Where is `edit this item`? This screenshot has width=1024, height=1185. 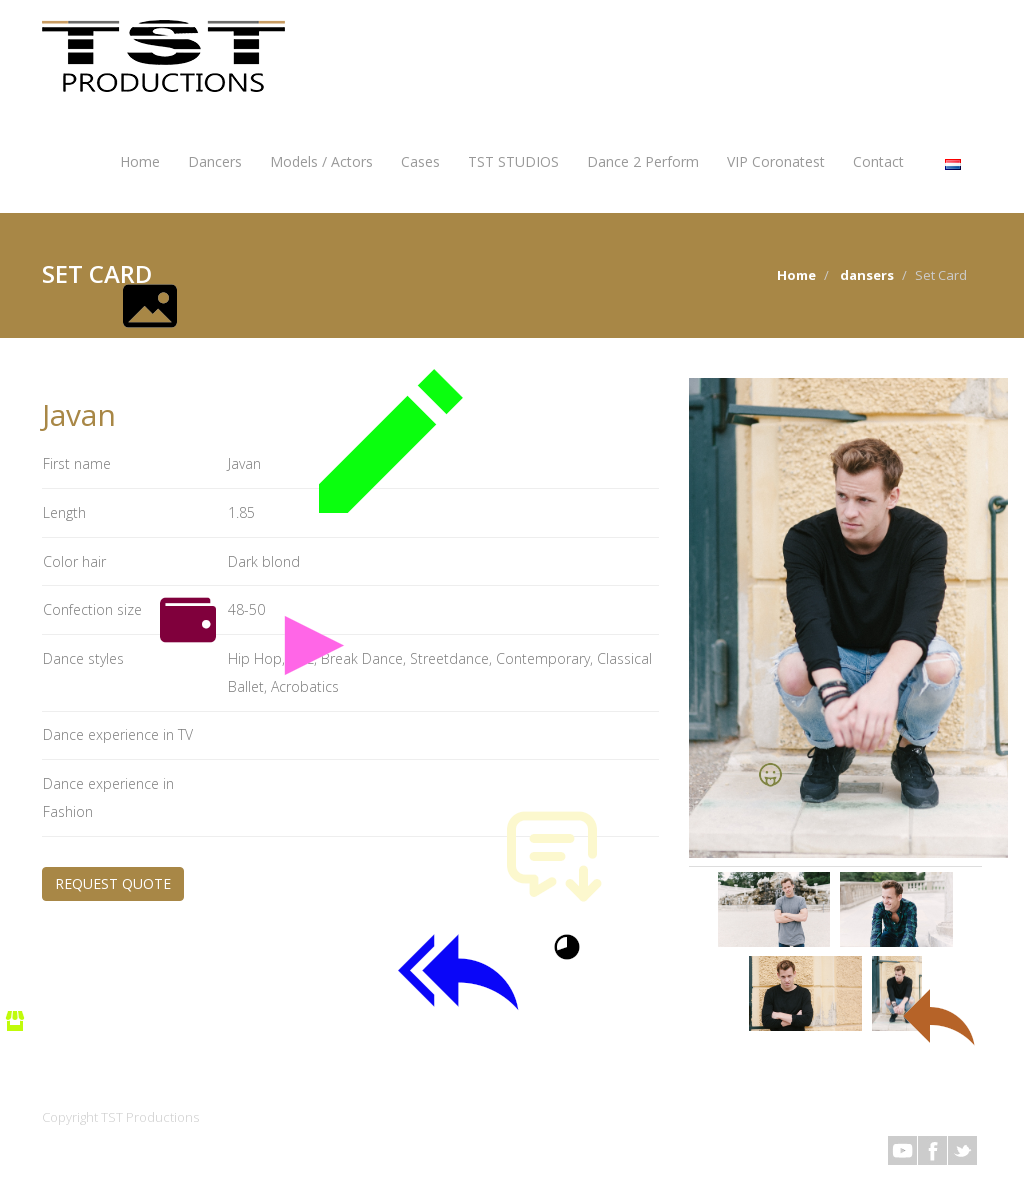 edit this item is located at coordinates (391, 441).